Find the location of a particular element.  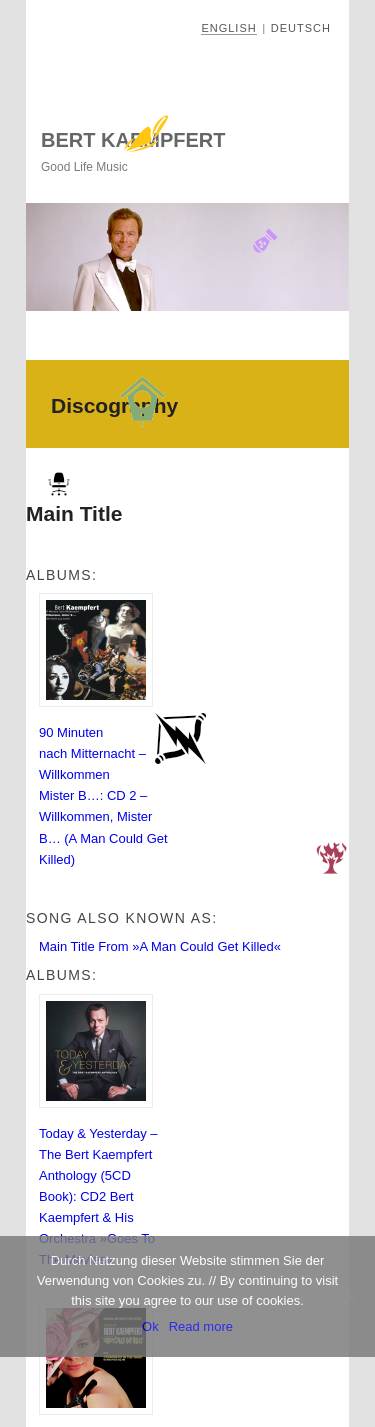

nuclear bomb or atomic weapon icon is located at coordinates (265, 240).